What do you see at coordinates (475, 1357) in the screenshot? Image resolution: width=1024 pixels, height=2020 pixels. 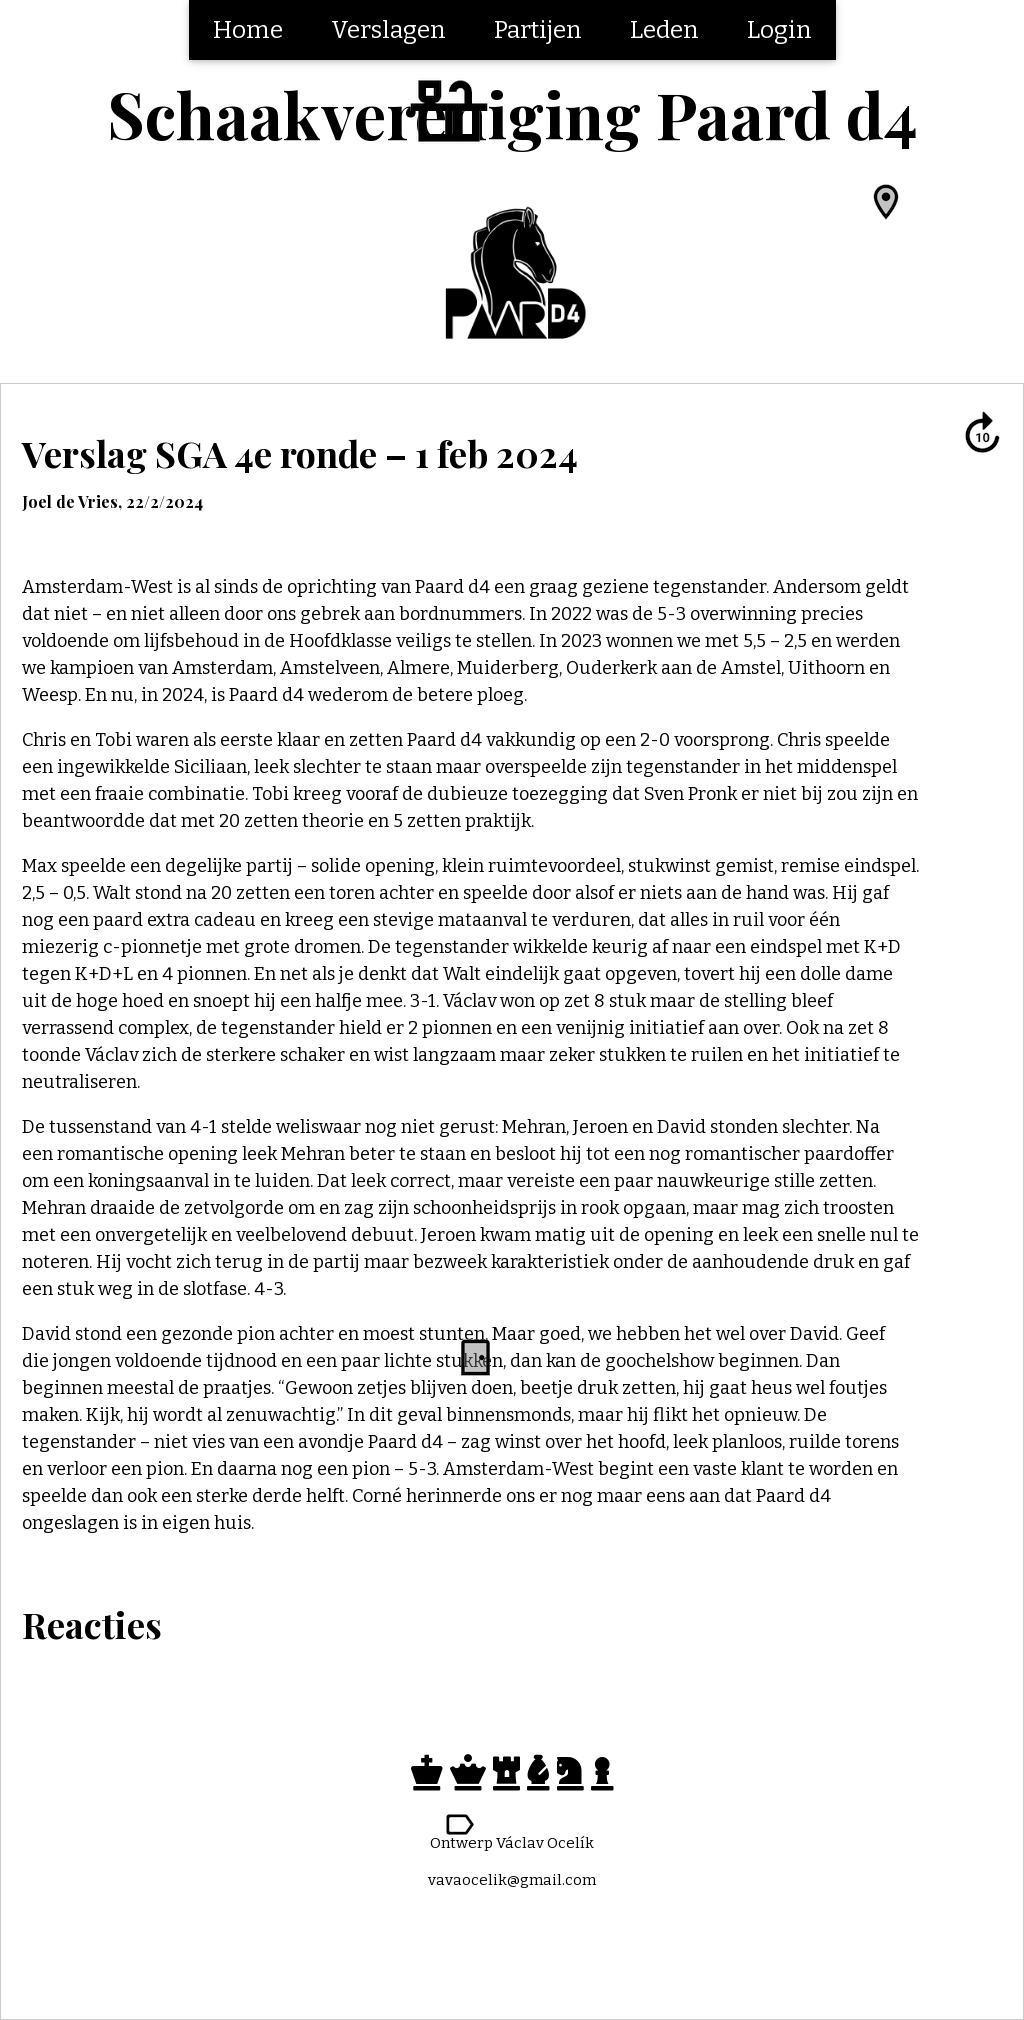 I see `access door sensor settings` at bounding box center [475, 1357].